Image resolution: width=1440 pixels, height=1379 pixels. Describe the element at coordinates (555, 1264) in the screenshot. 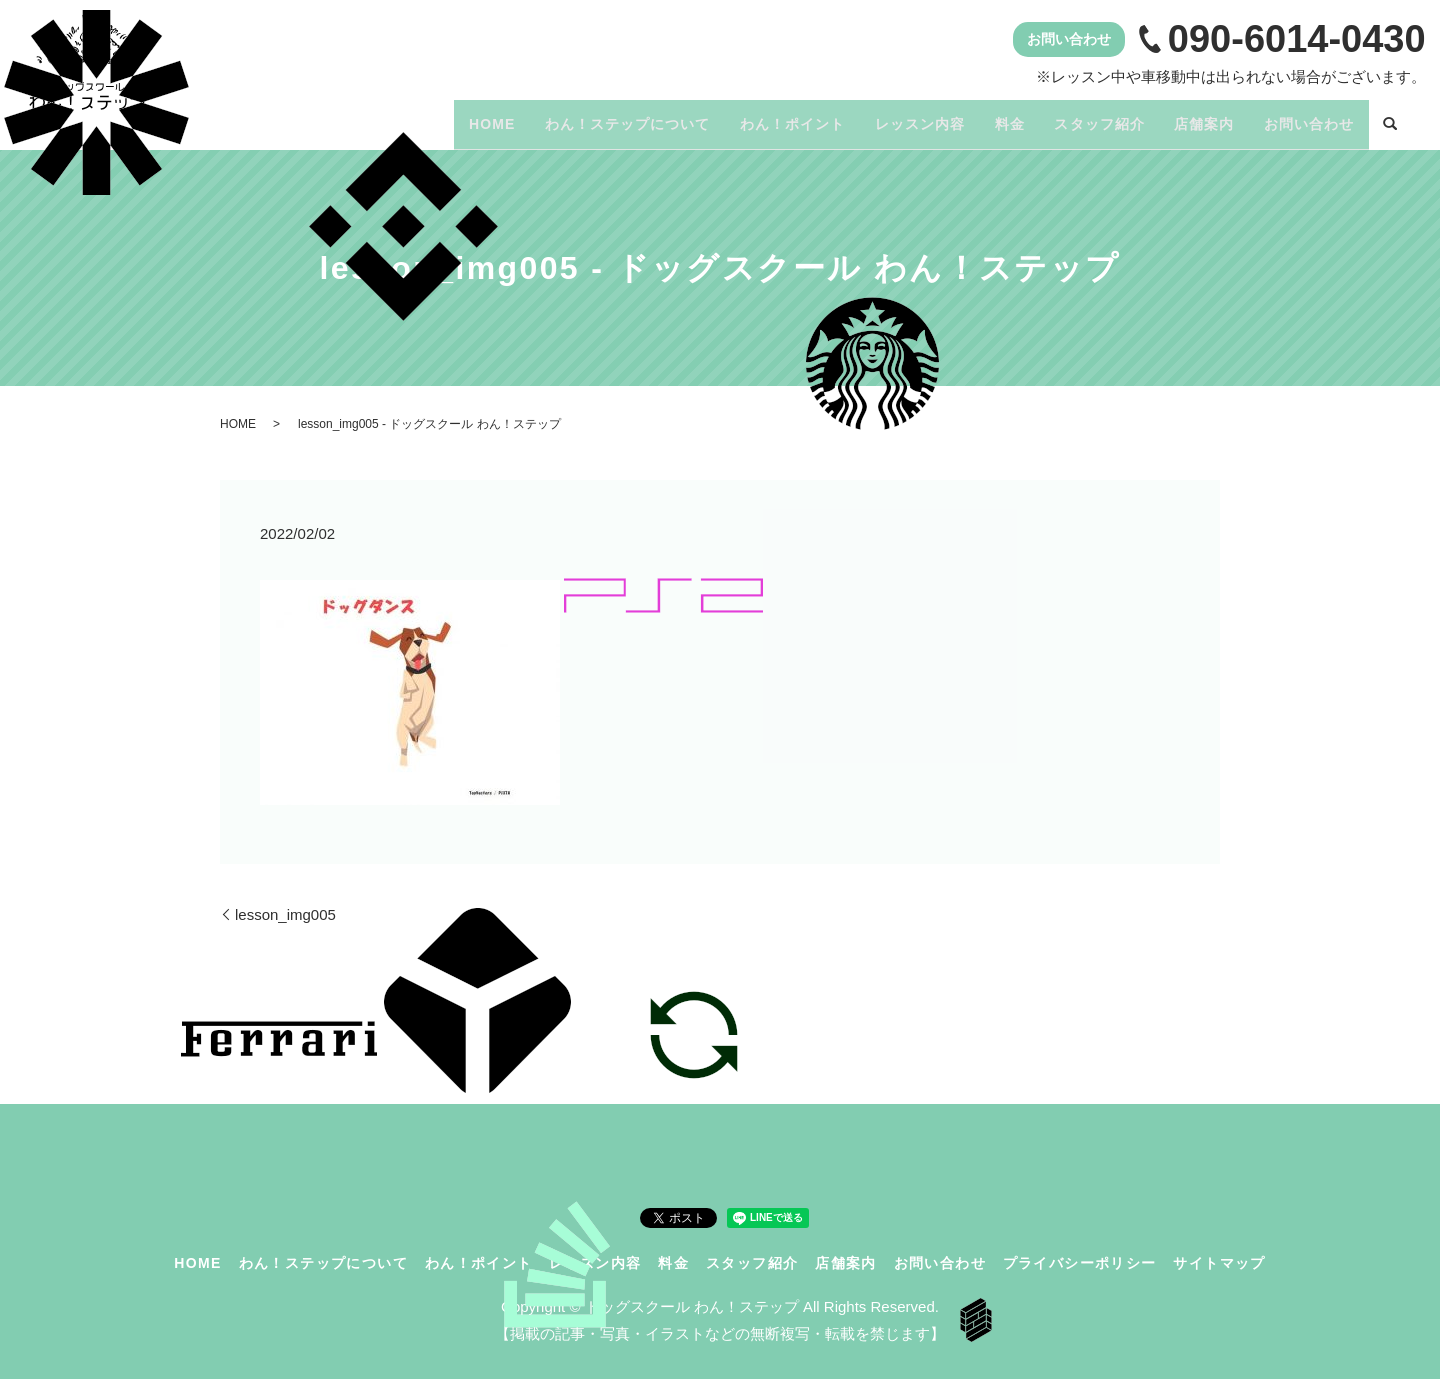

I see `visit stack overflow website` at that location.